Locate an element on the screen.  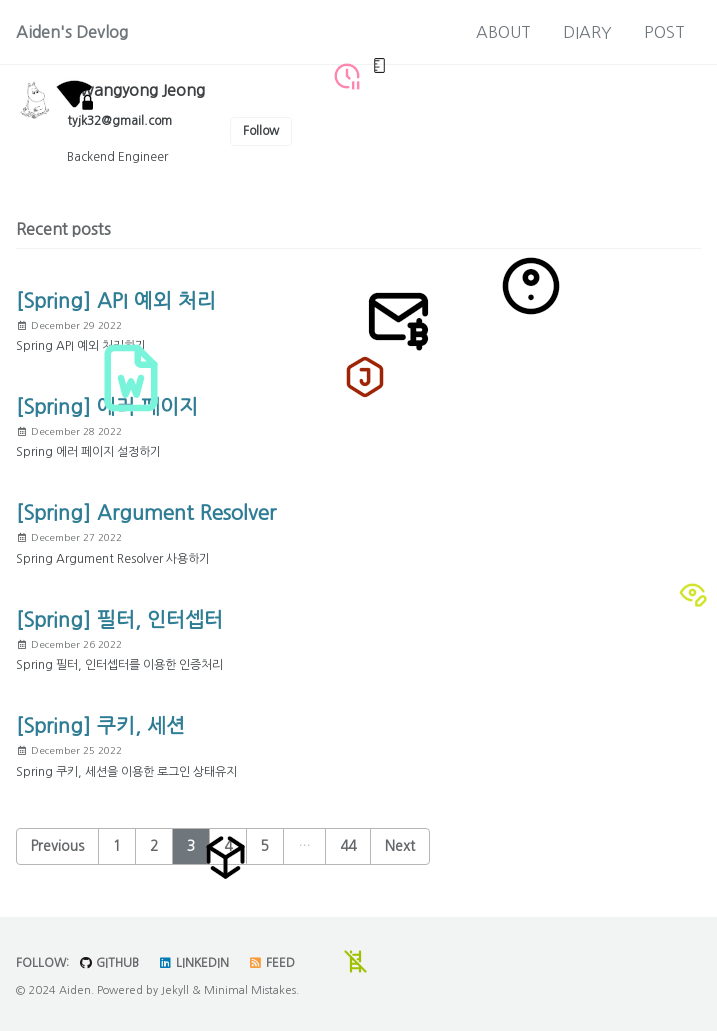
pause a timer or countdown is located at coordinates (347, 76).